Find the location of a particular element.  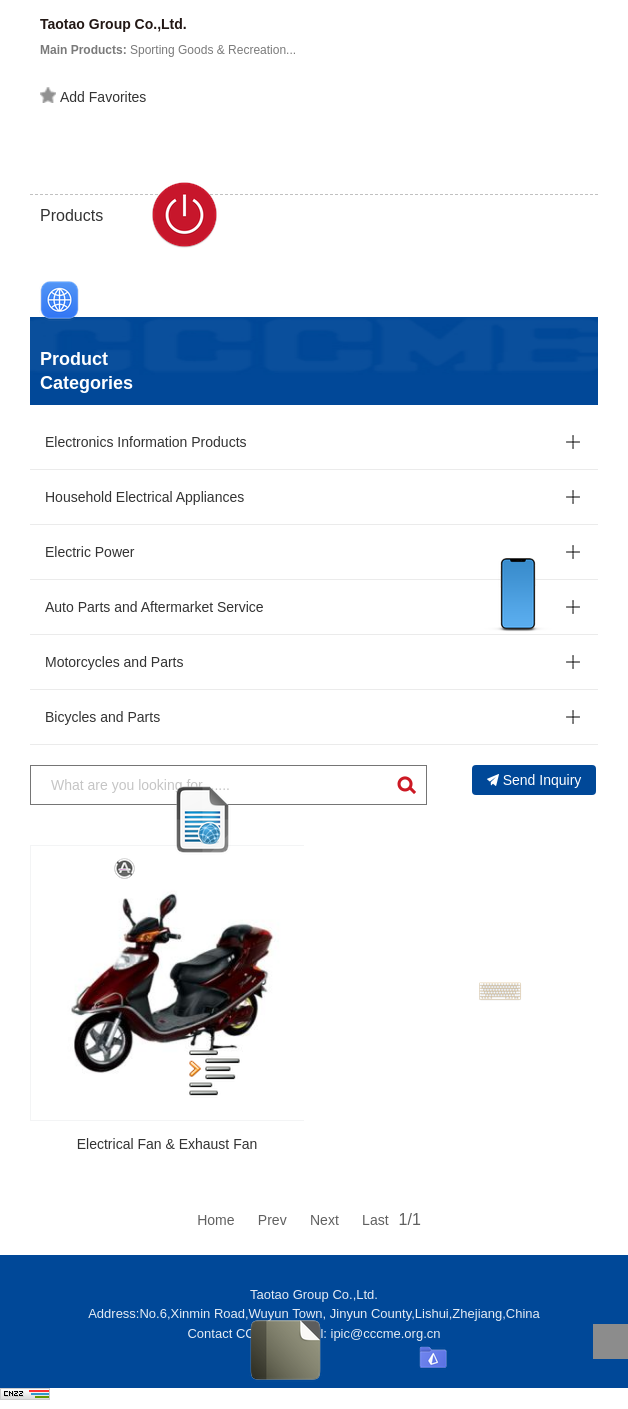

shut down or power off the system is located at coordinates (184, 214).